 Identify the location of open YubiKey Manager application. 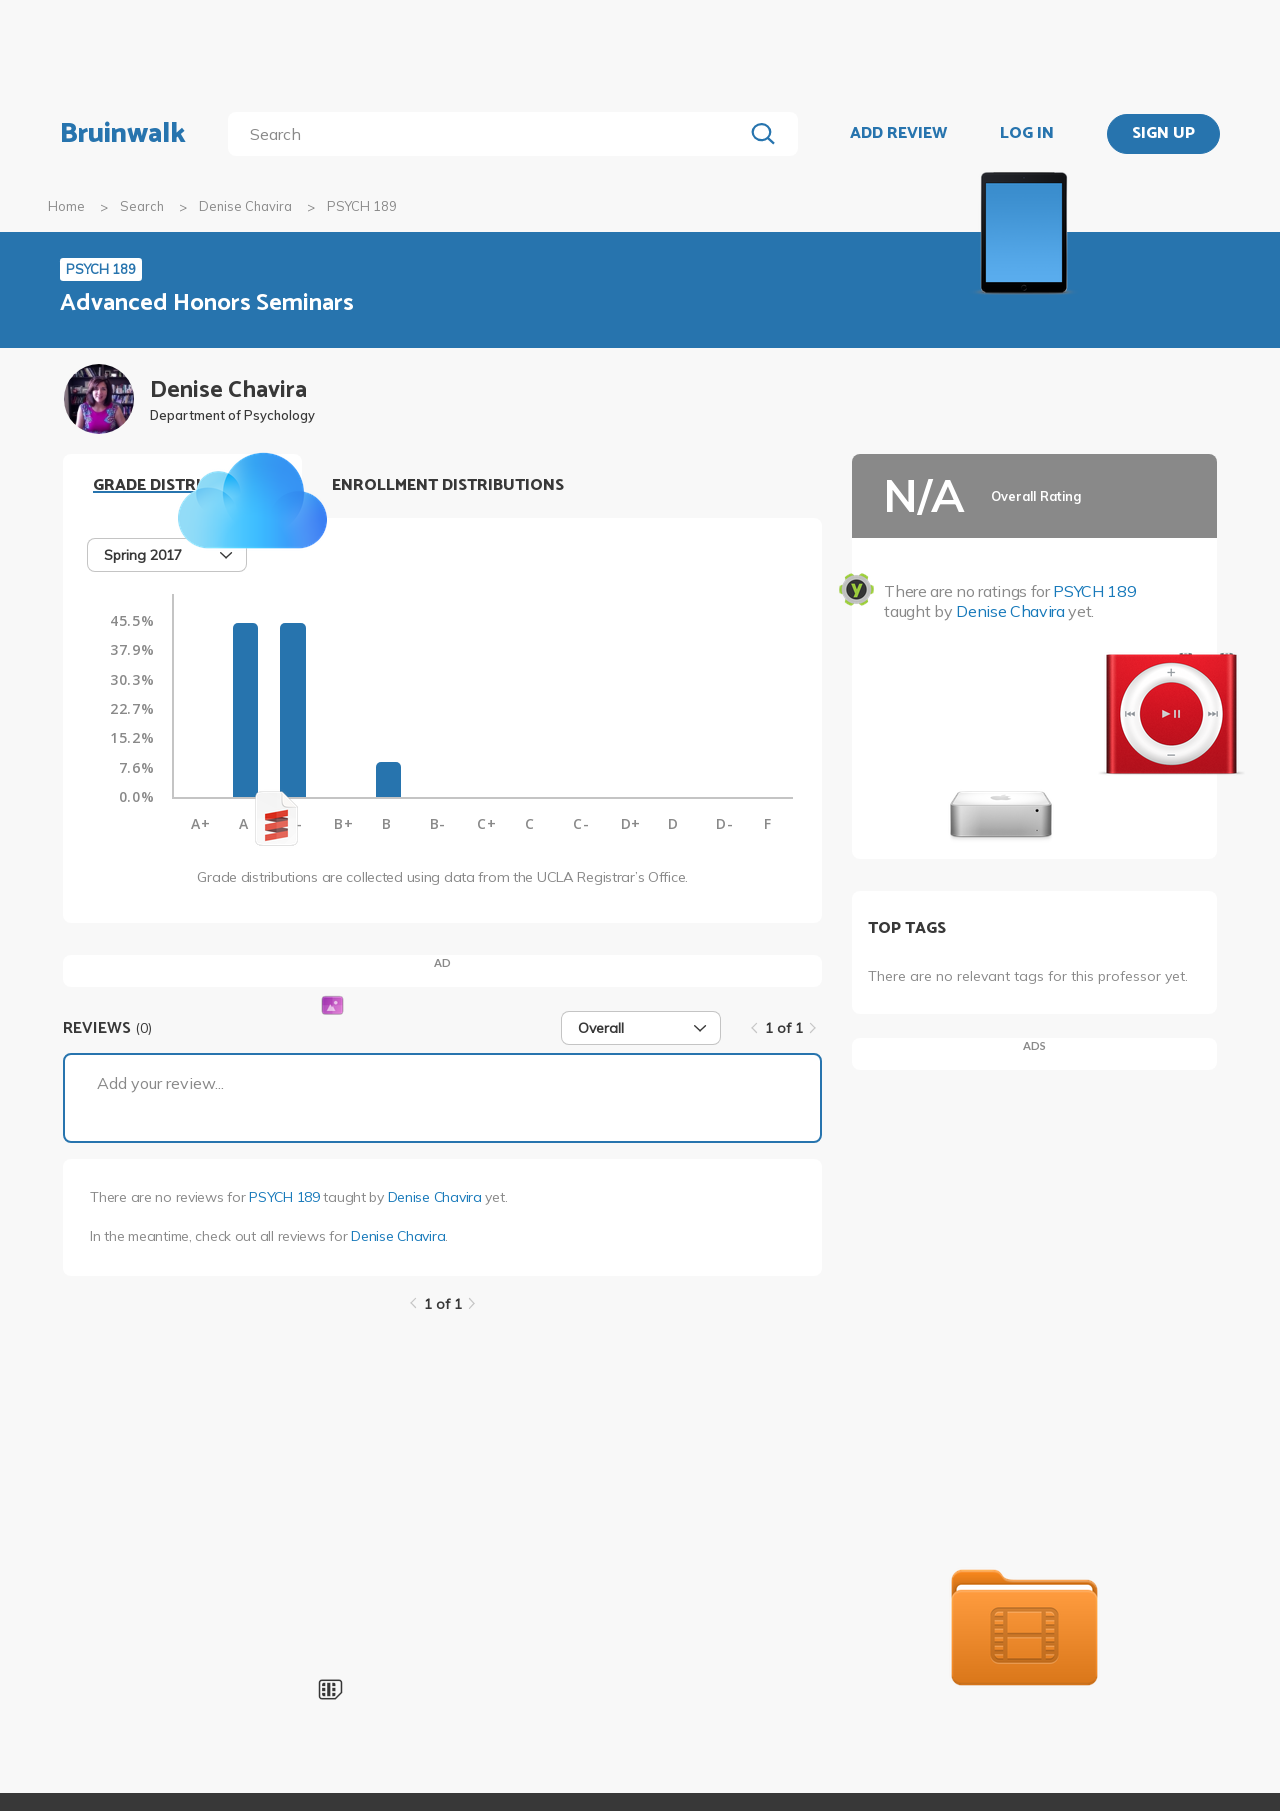
(856, 589).